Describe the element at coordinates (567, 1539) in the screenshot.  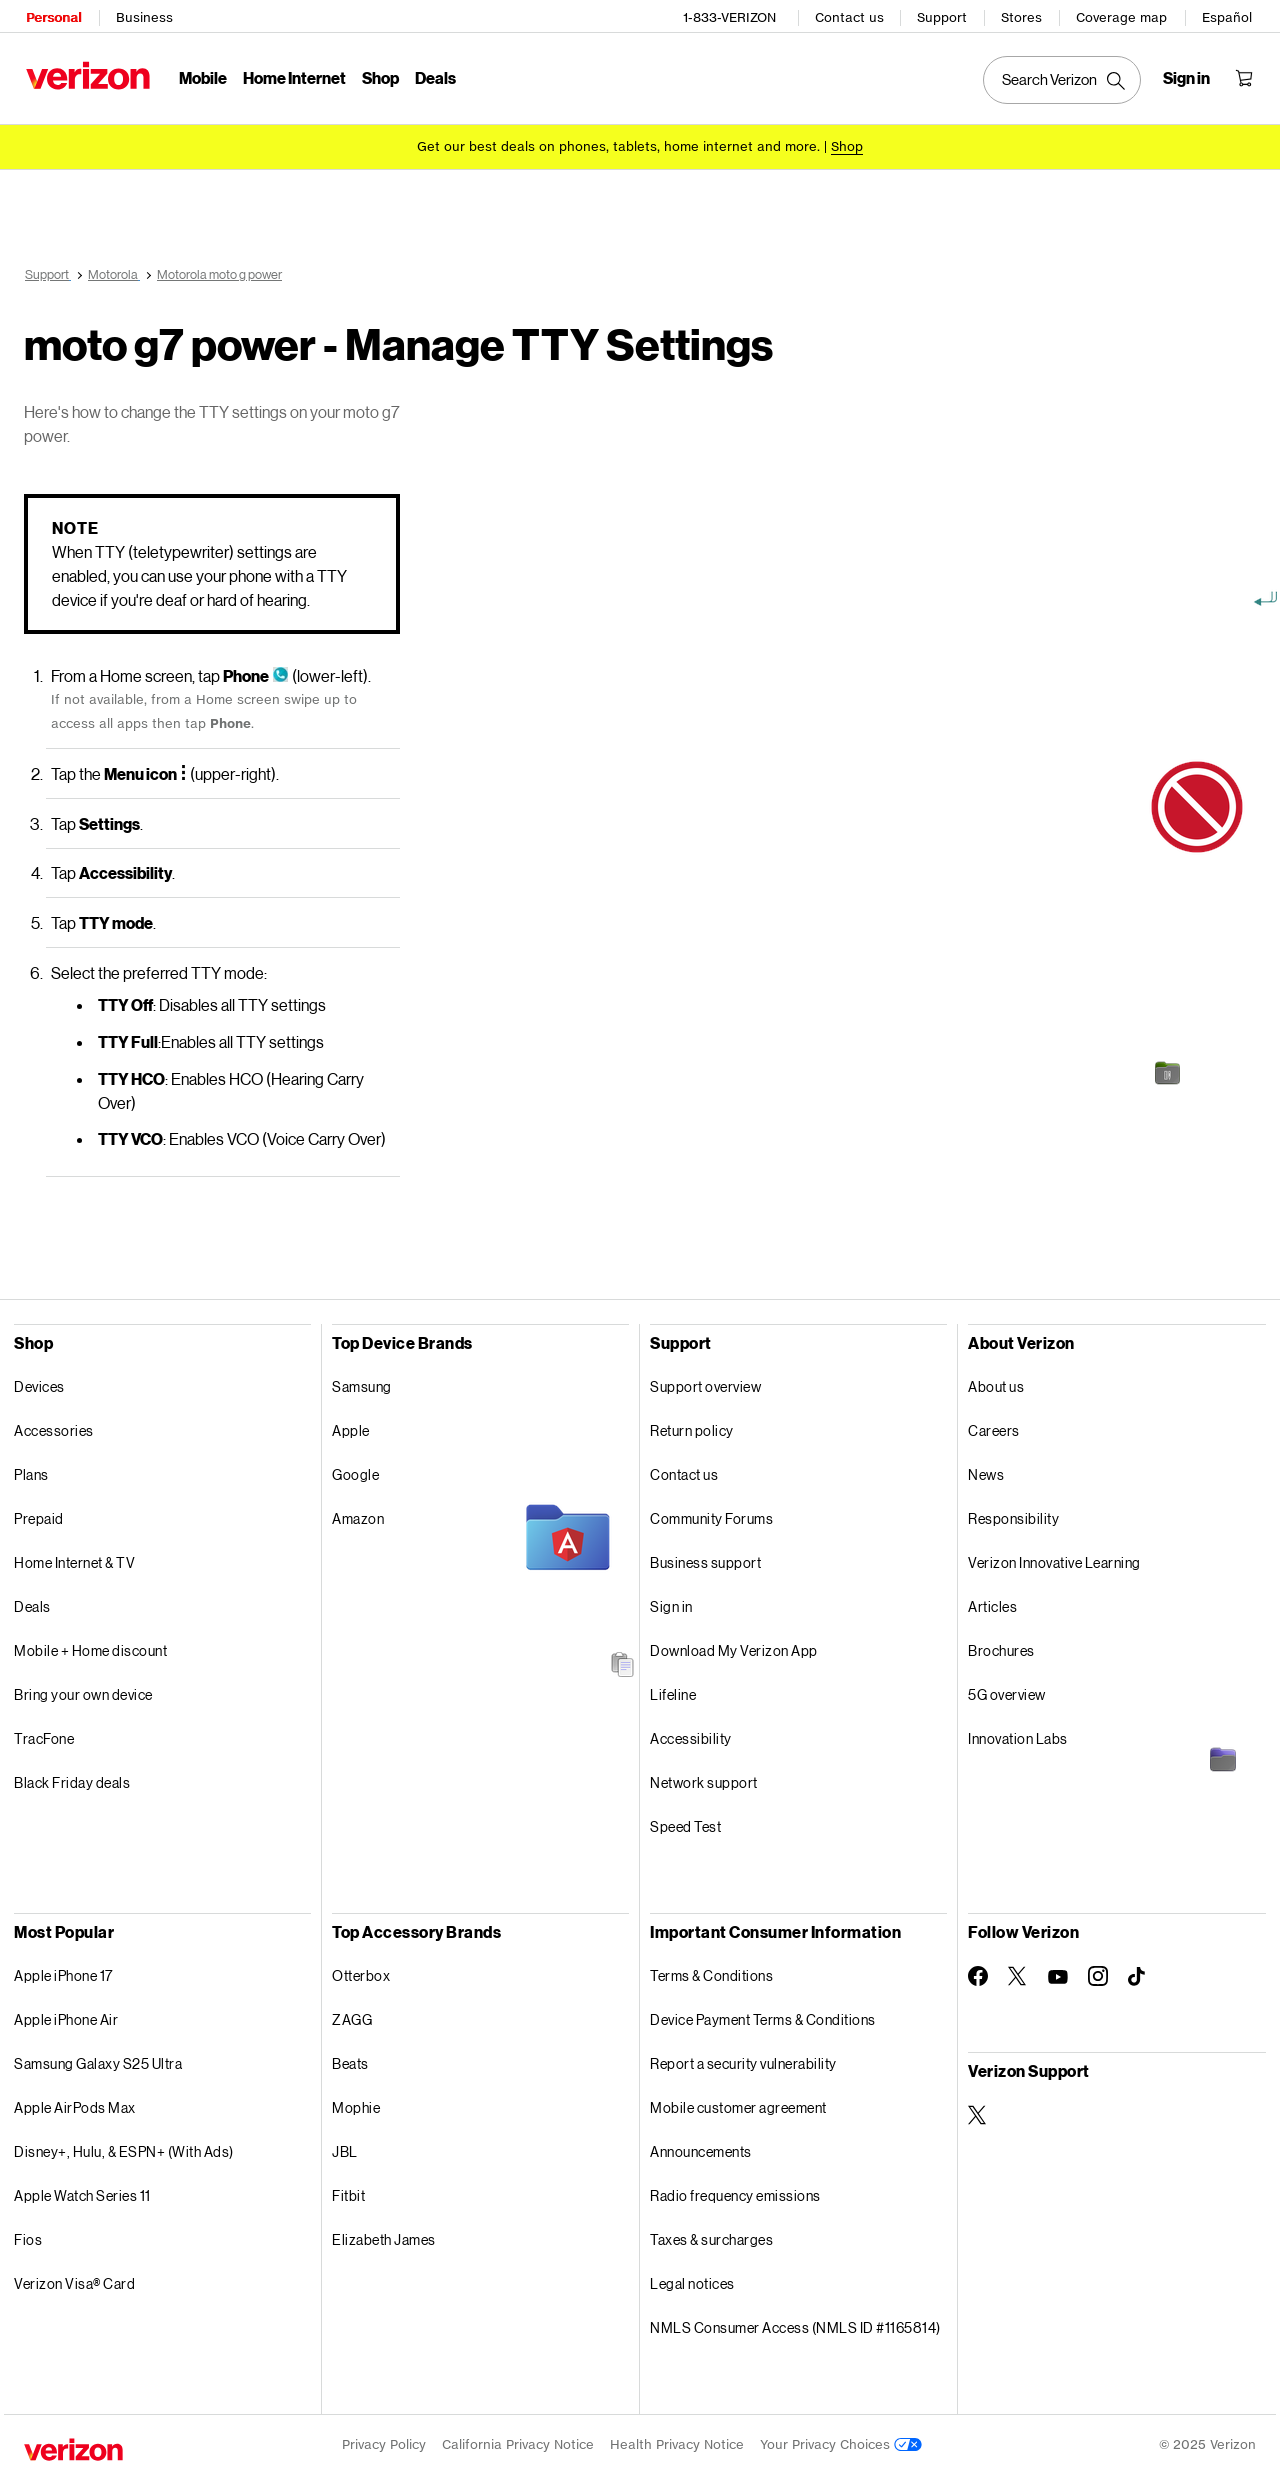
I see `open folder containing Angular project files` at that location.